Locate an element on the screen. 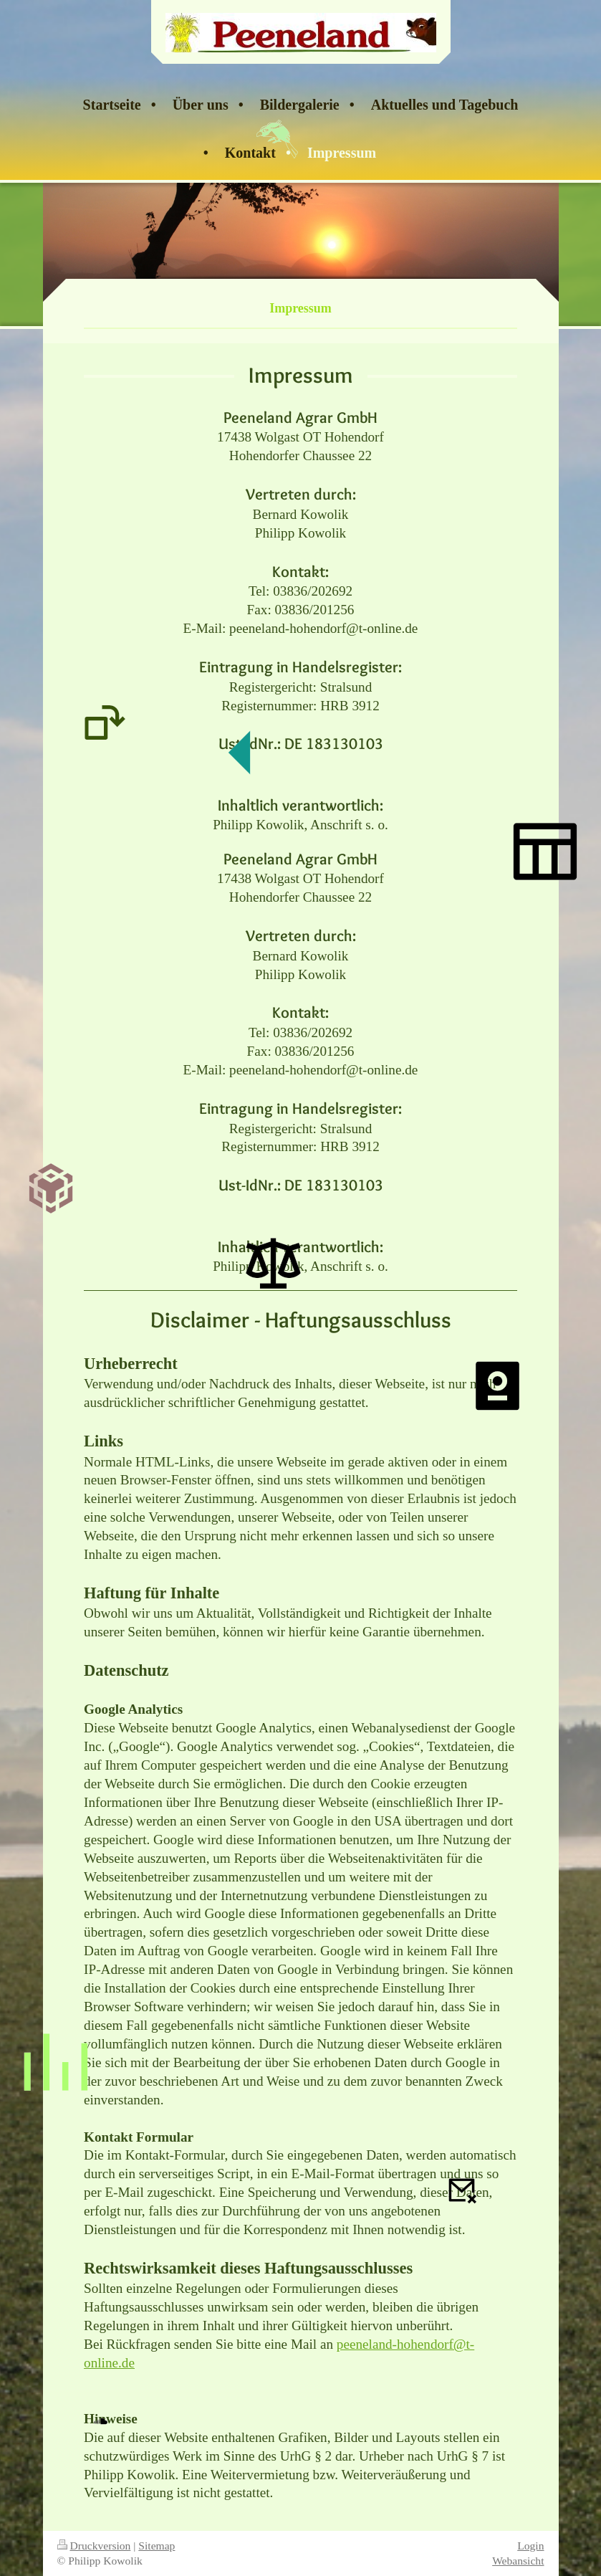  bnb chain logo is located at coordinates (51, 1188).